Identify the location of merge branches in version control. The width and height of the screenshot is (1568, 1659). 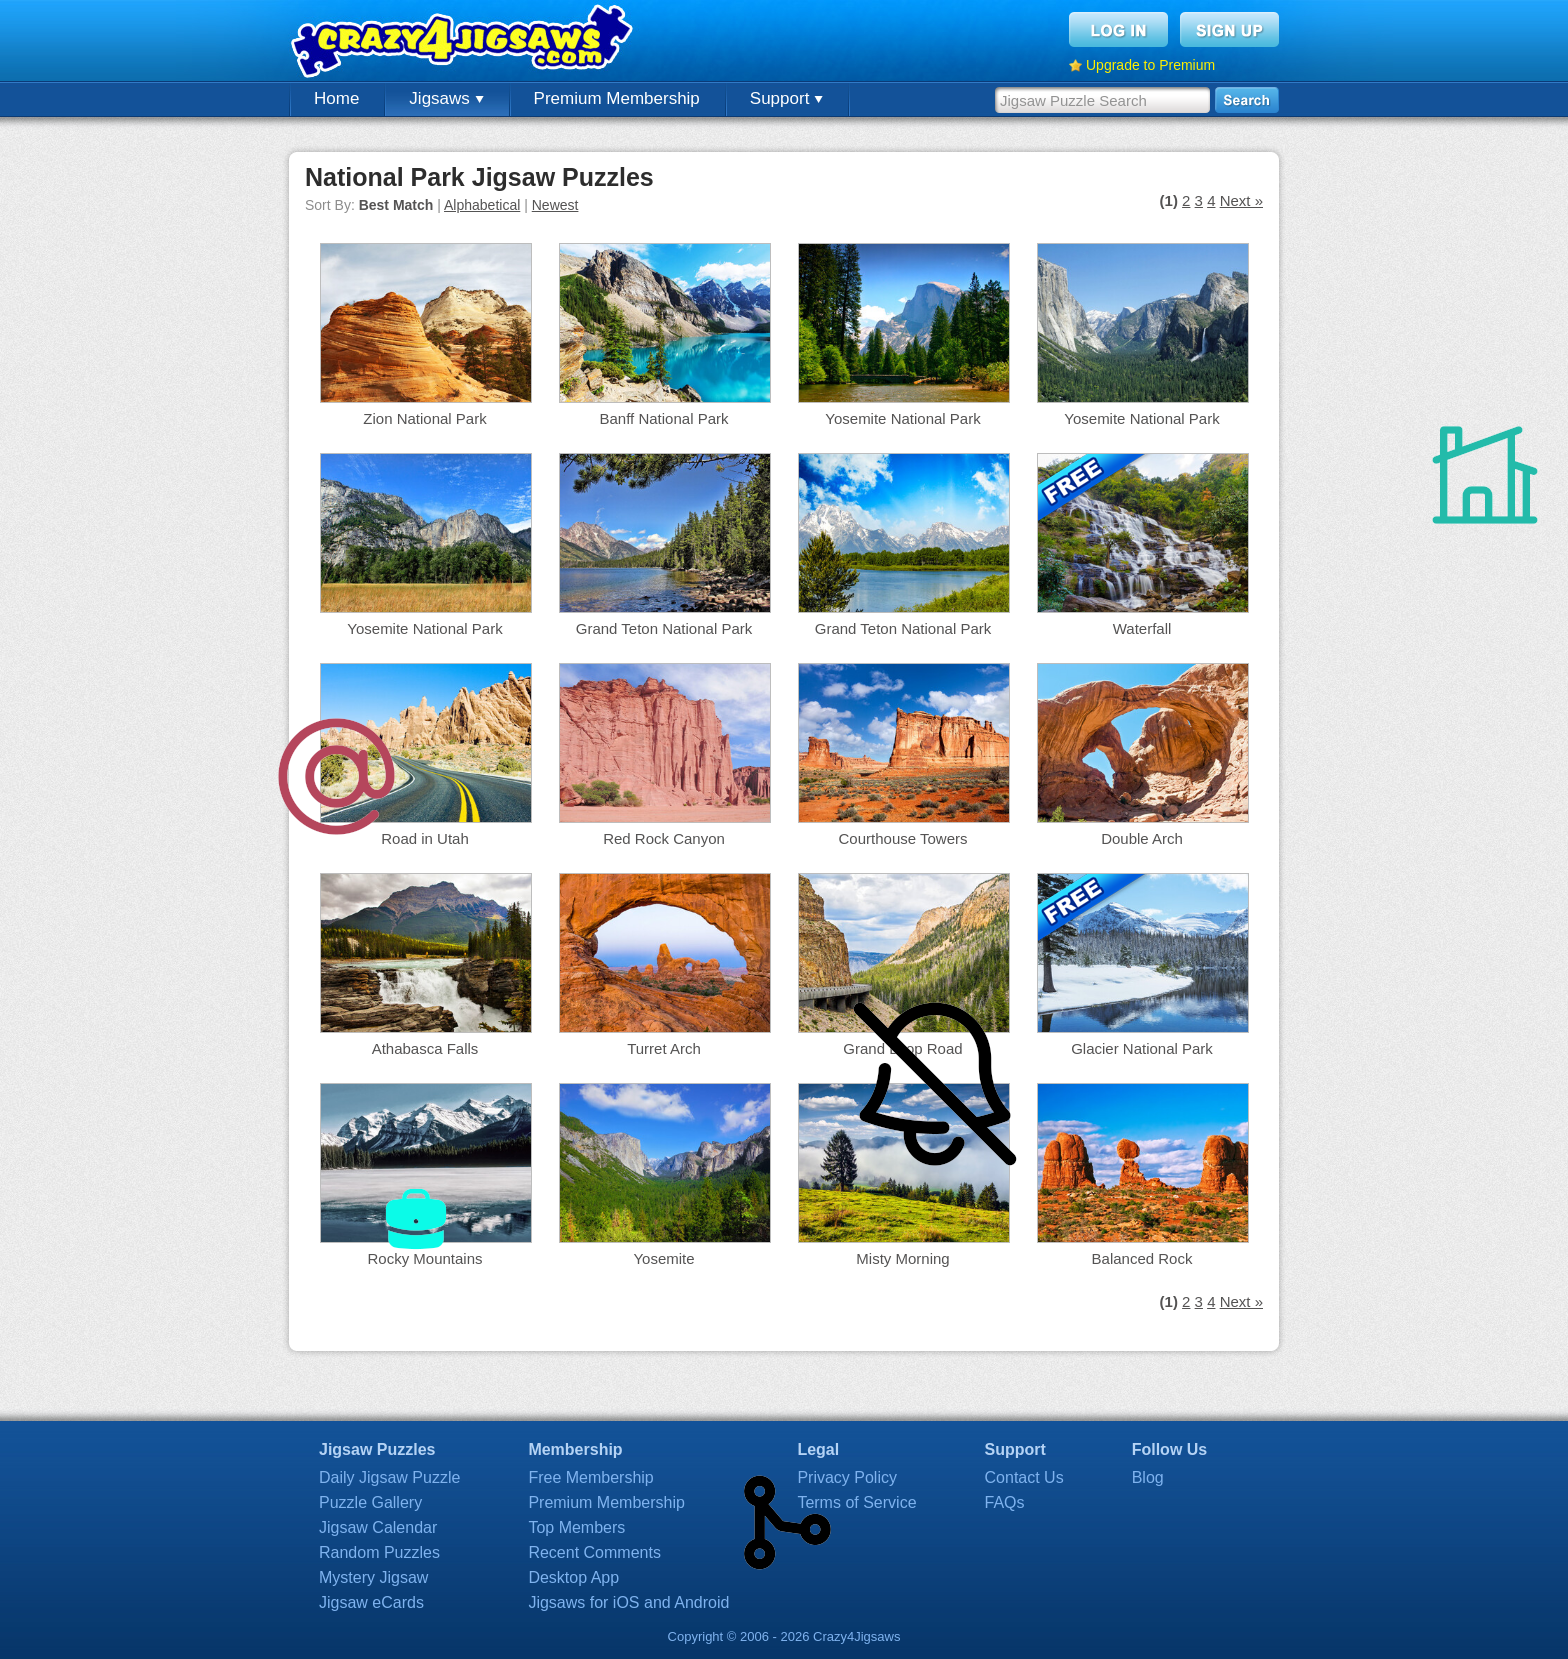
(780, 1522).